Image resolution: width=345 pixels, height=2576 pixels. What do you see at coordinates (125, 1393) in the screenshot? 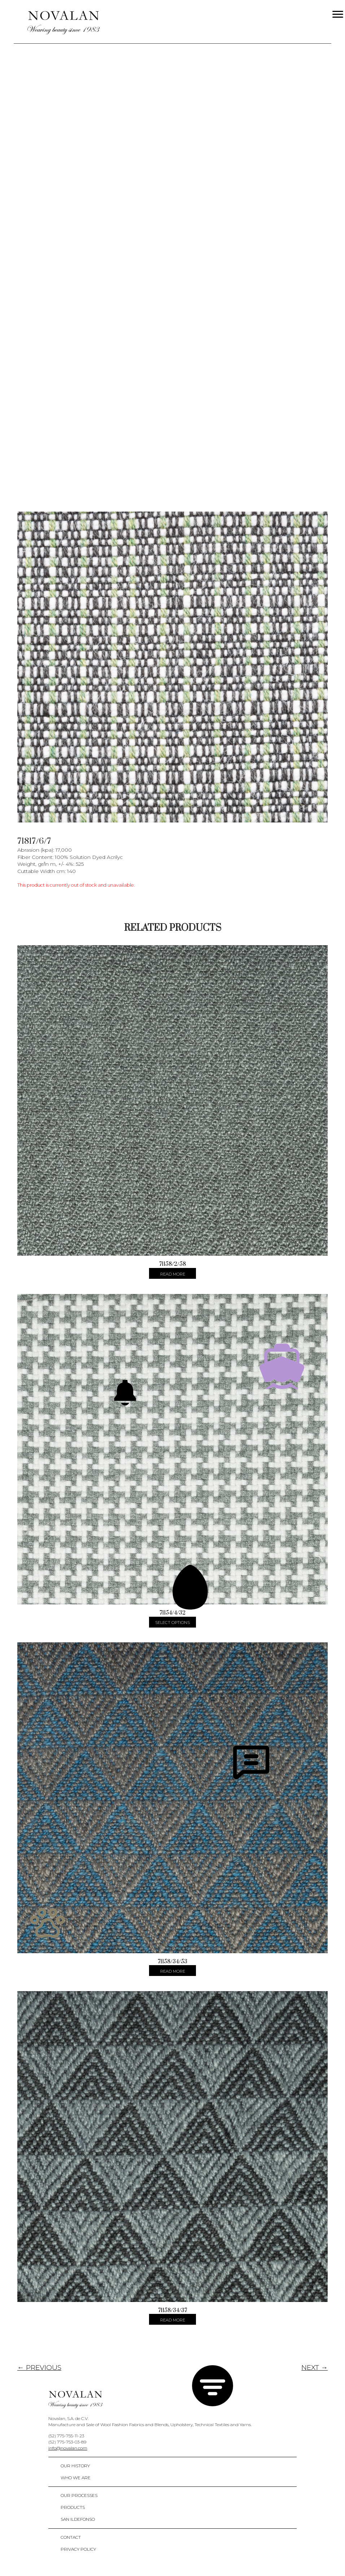
I see `view your notifications` at bounding box center [125, 1393].